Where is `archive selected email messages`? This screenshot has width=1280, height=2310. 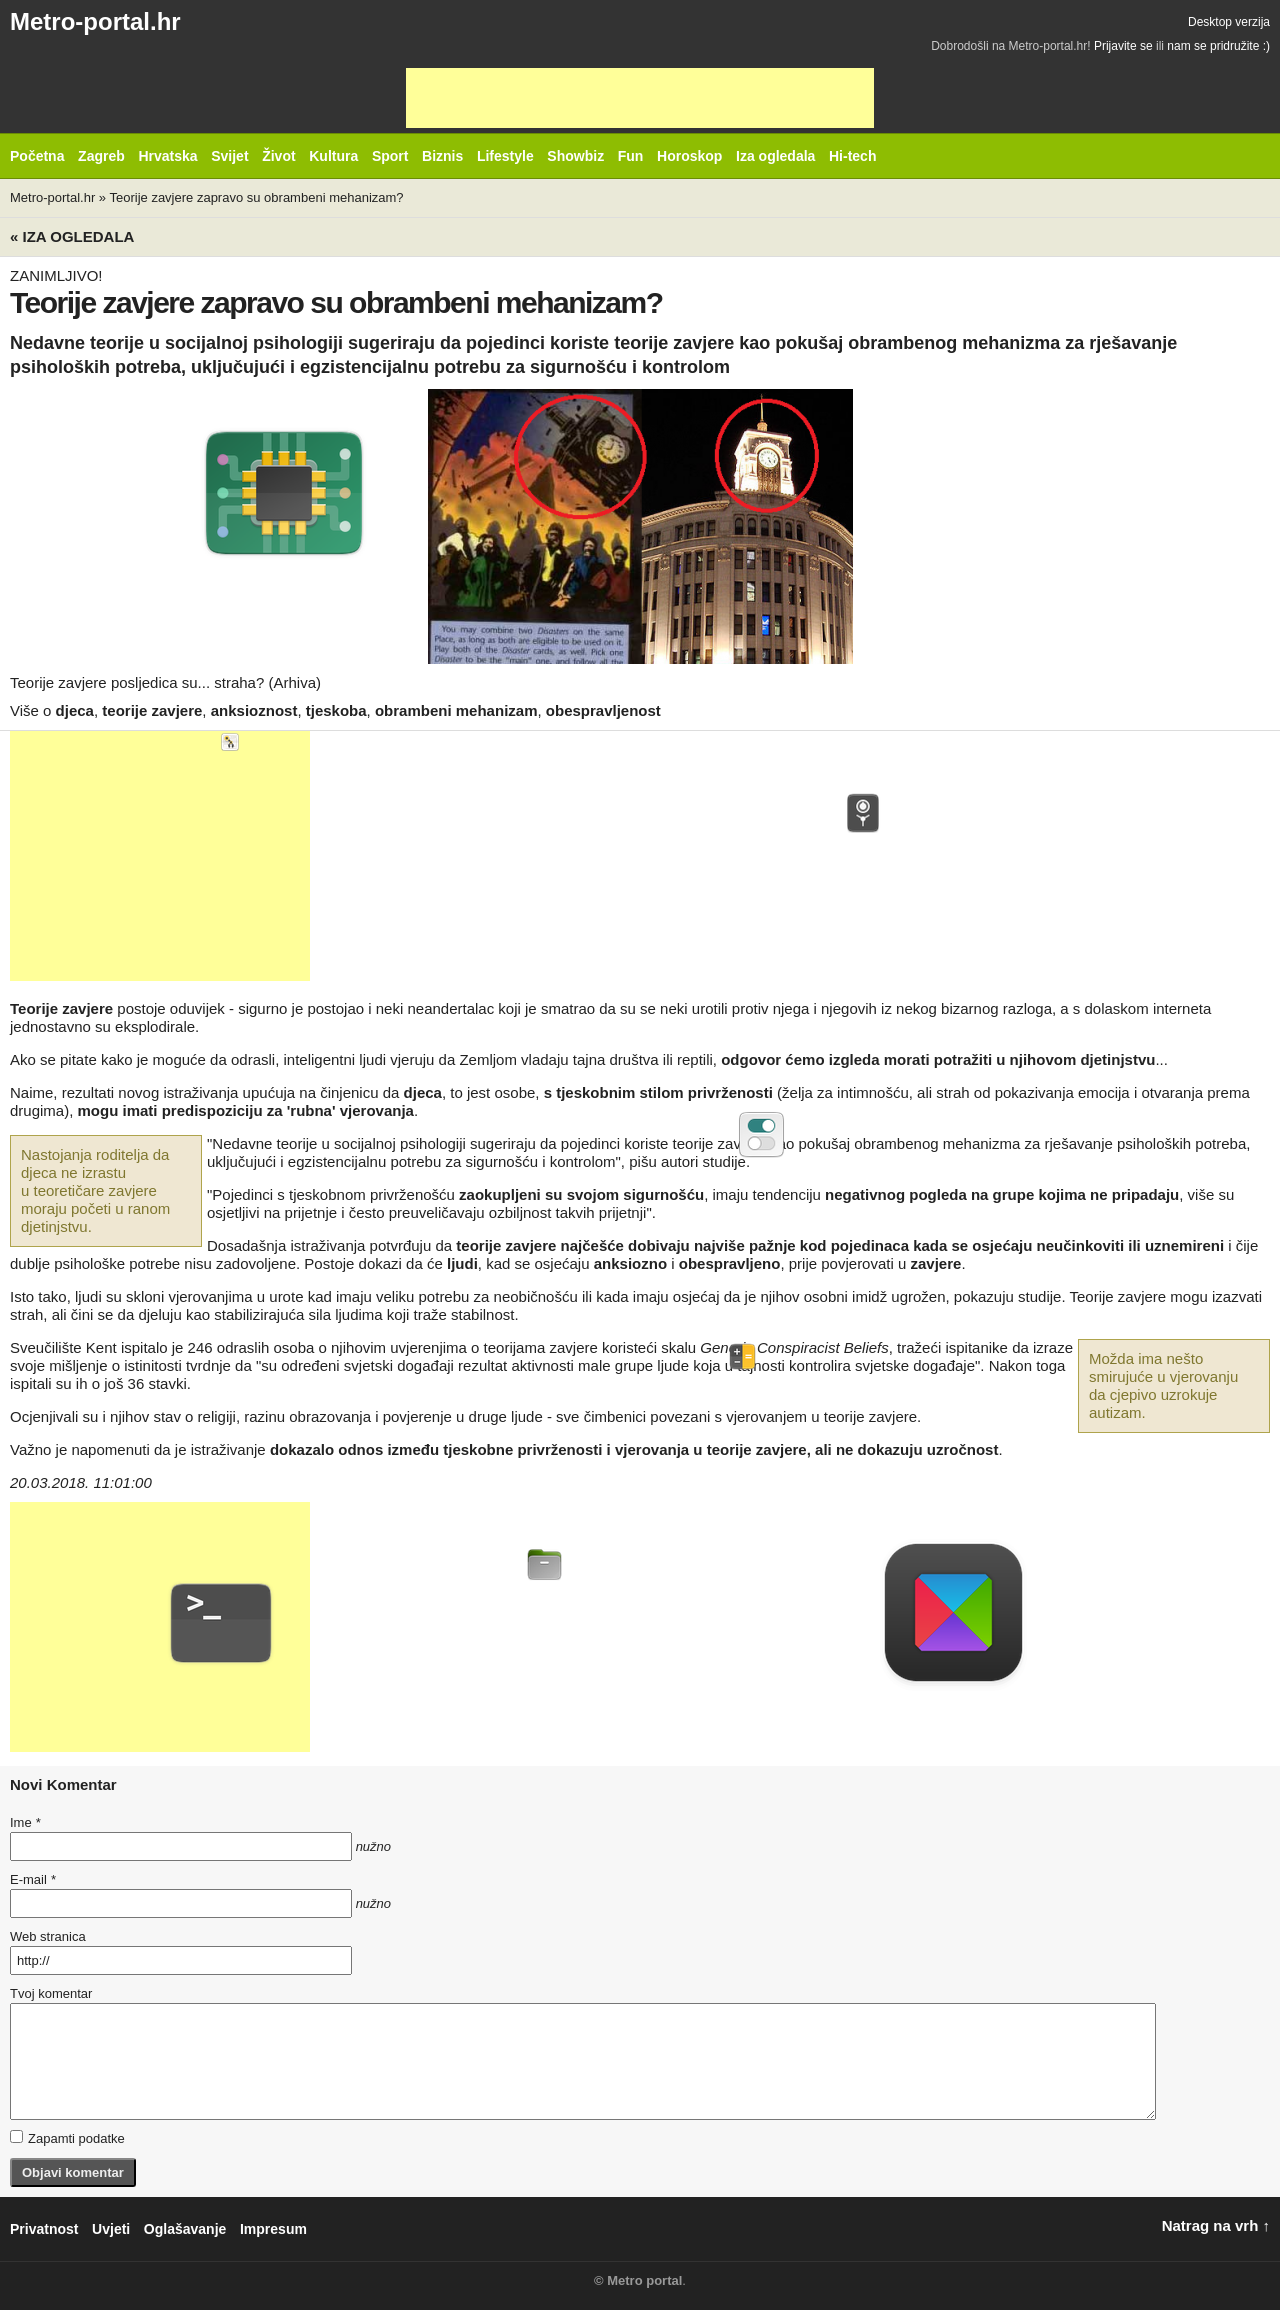
archive selected email messages is located at coordinates (863, 813).